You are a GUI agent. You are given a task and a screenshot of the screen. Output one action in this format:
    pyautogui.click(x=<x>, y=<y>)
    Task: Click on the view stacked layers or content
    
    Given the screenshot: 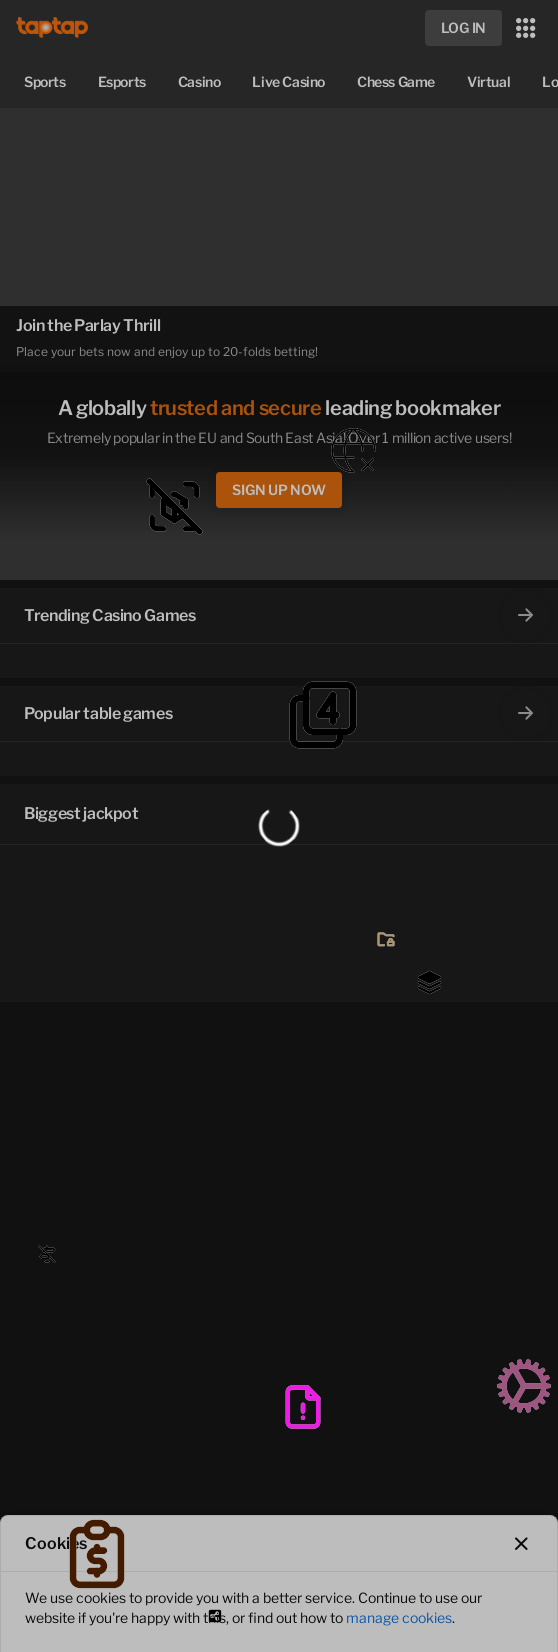 What is the action you would take?
    pyautogui.click(x=429, y=982)
    